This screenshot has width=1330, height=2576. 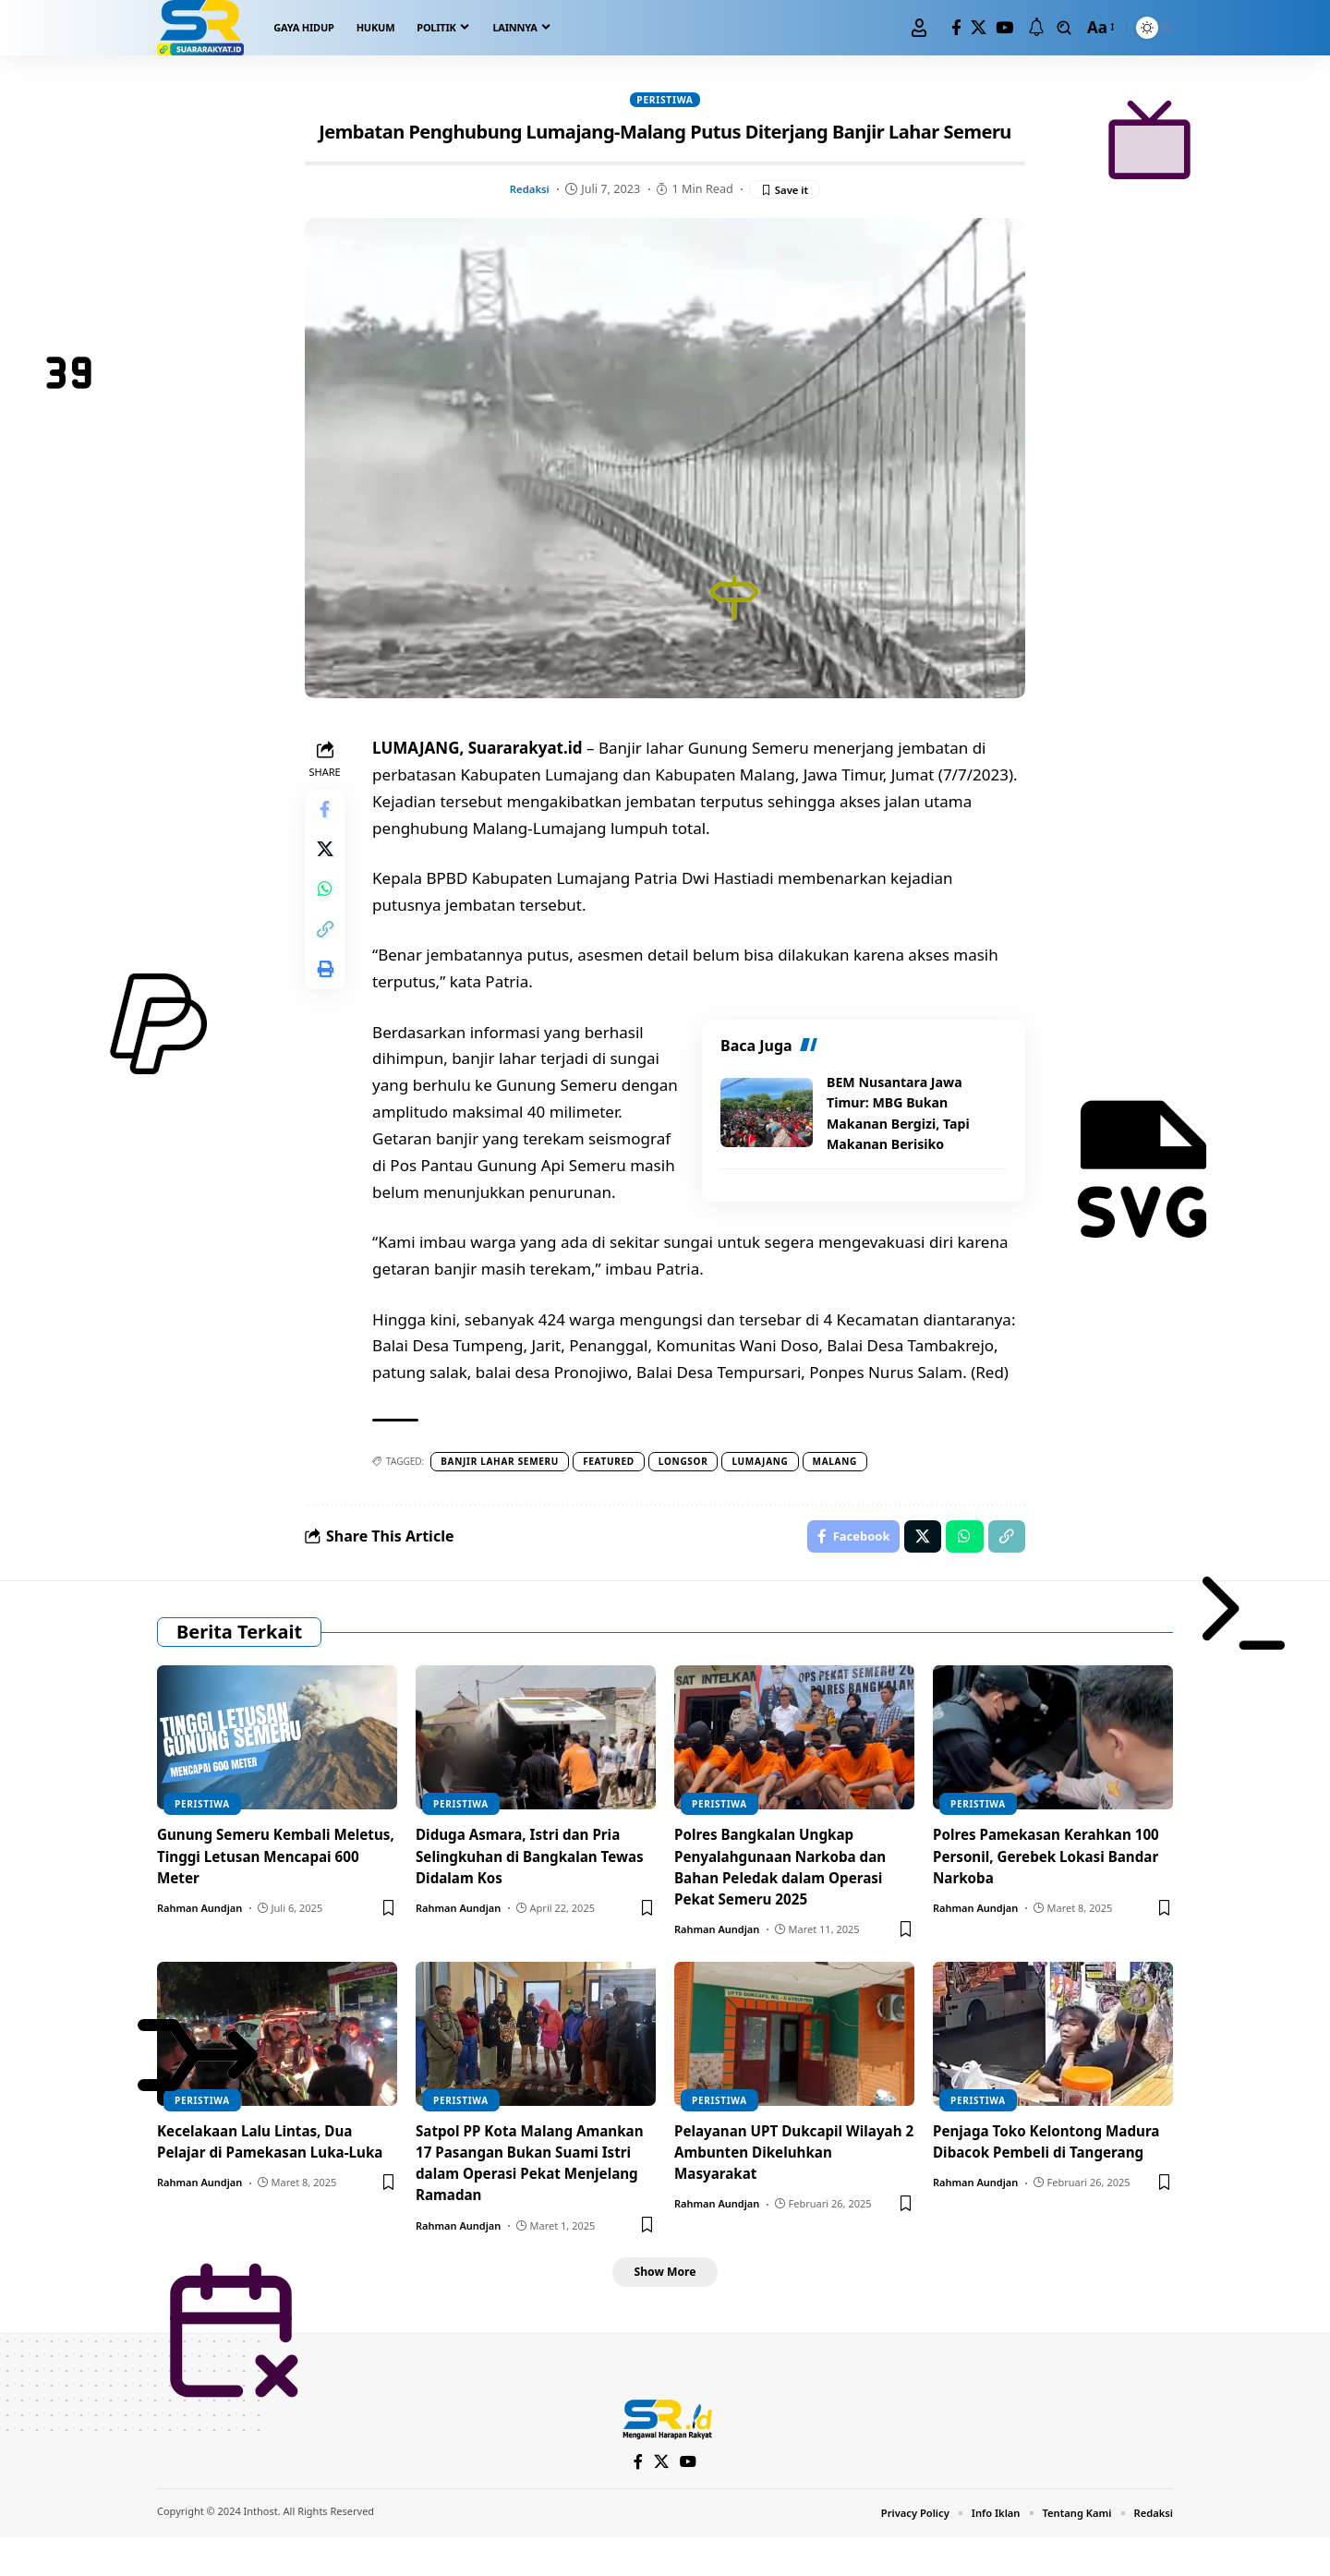 I want to click on pay with paypal, so click(x=156, y=1023).